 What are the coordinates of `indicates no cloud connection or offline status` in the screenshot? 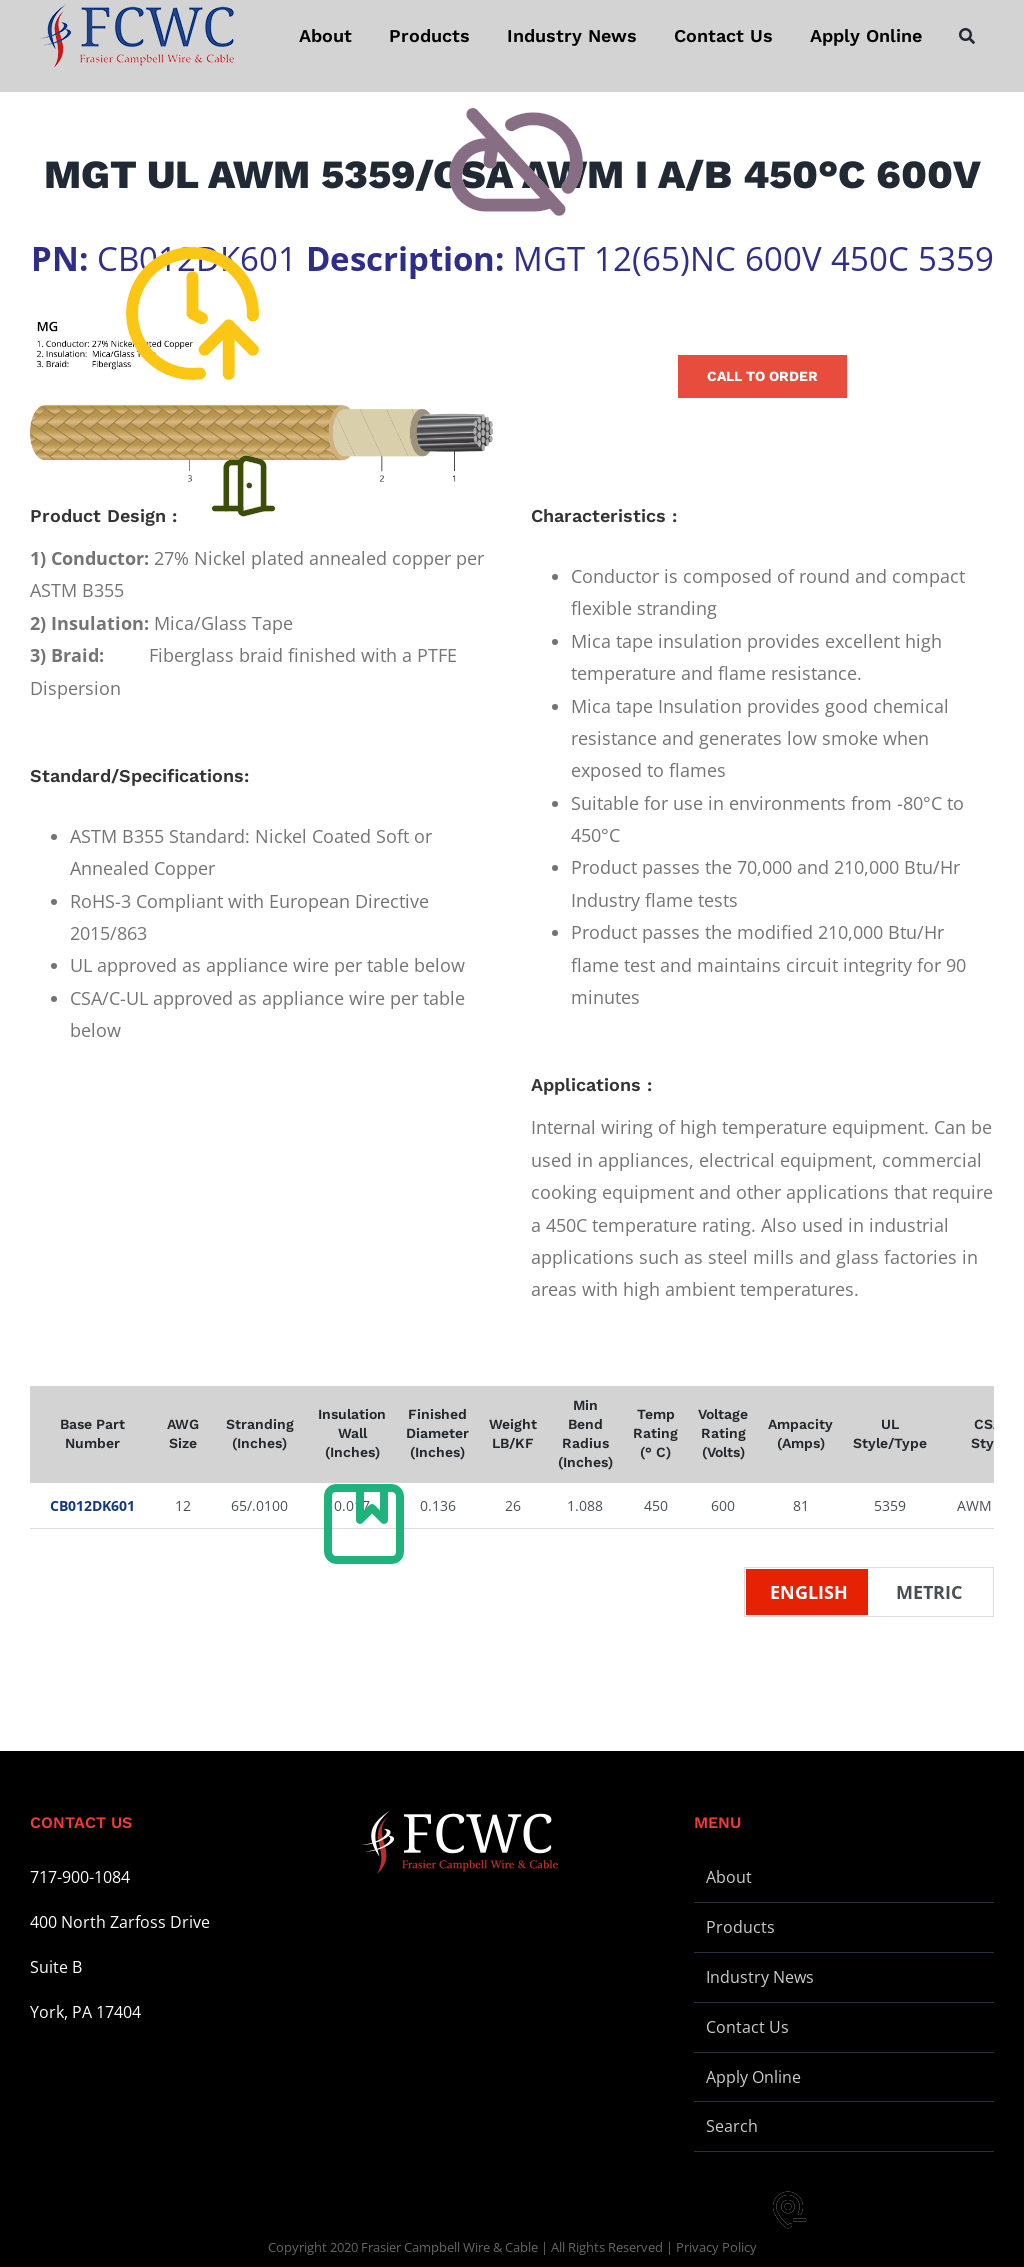 It's located at (516, 162).